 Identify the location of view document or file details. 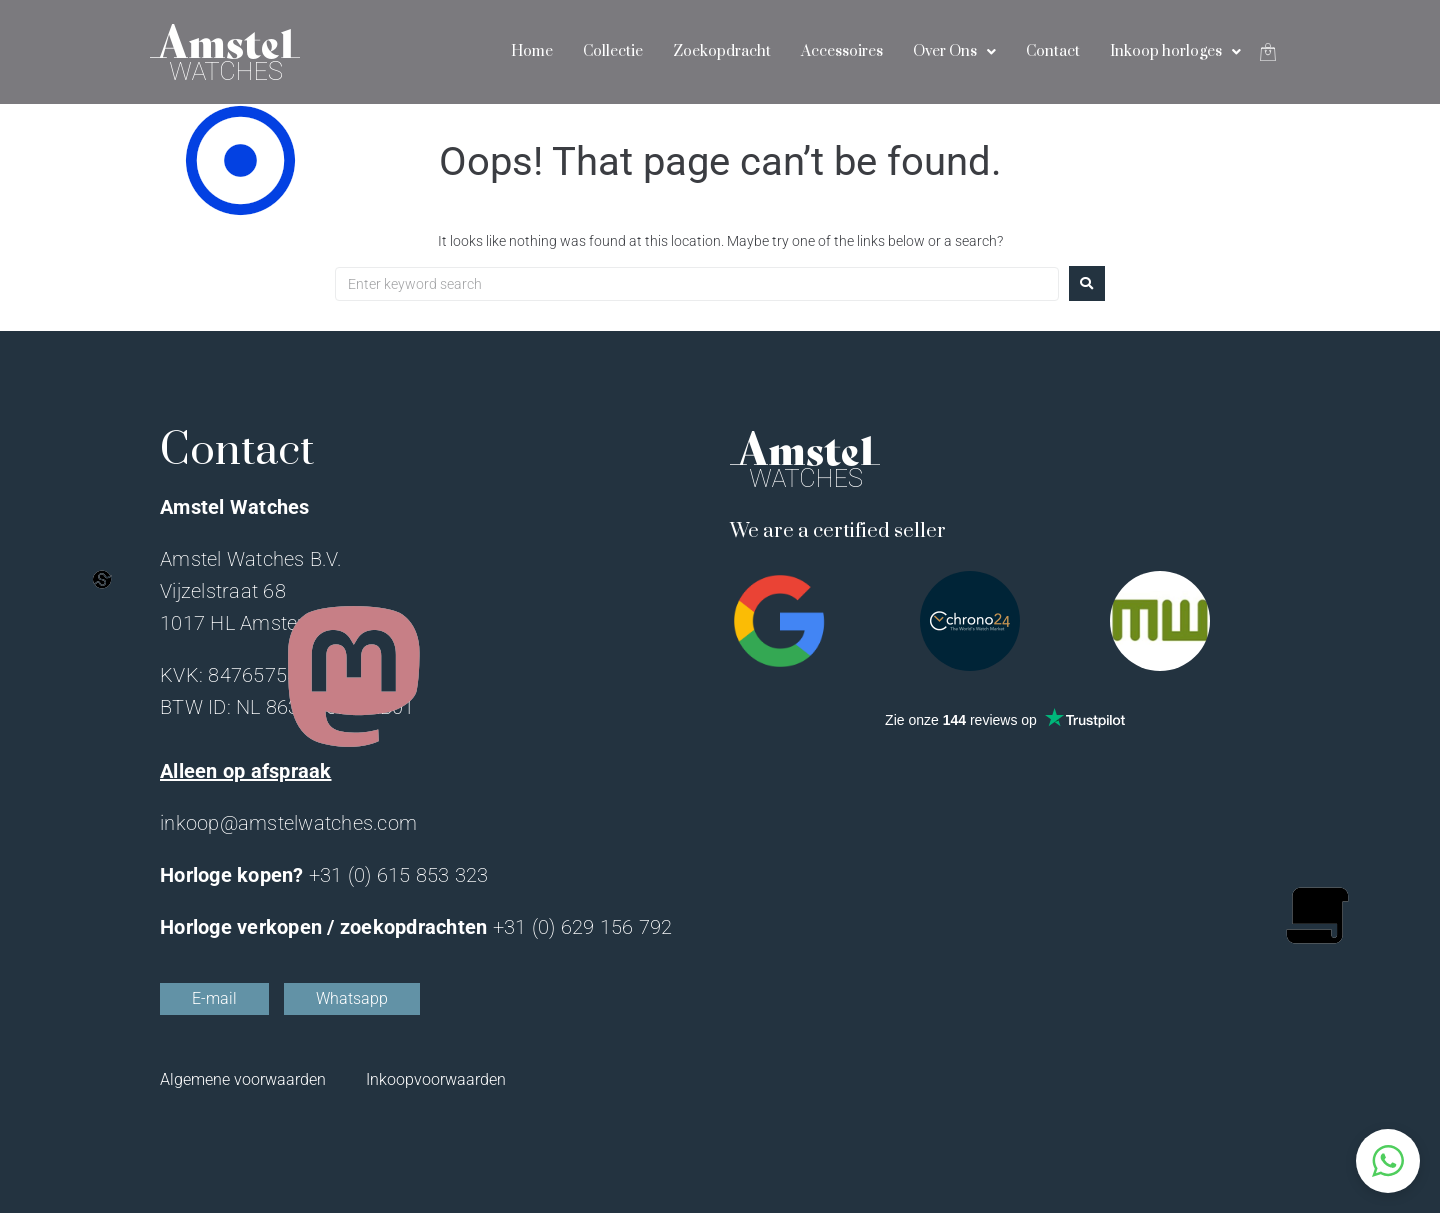
(1317, 915).